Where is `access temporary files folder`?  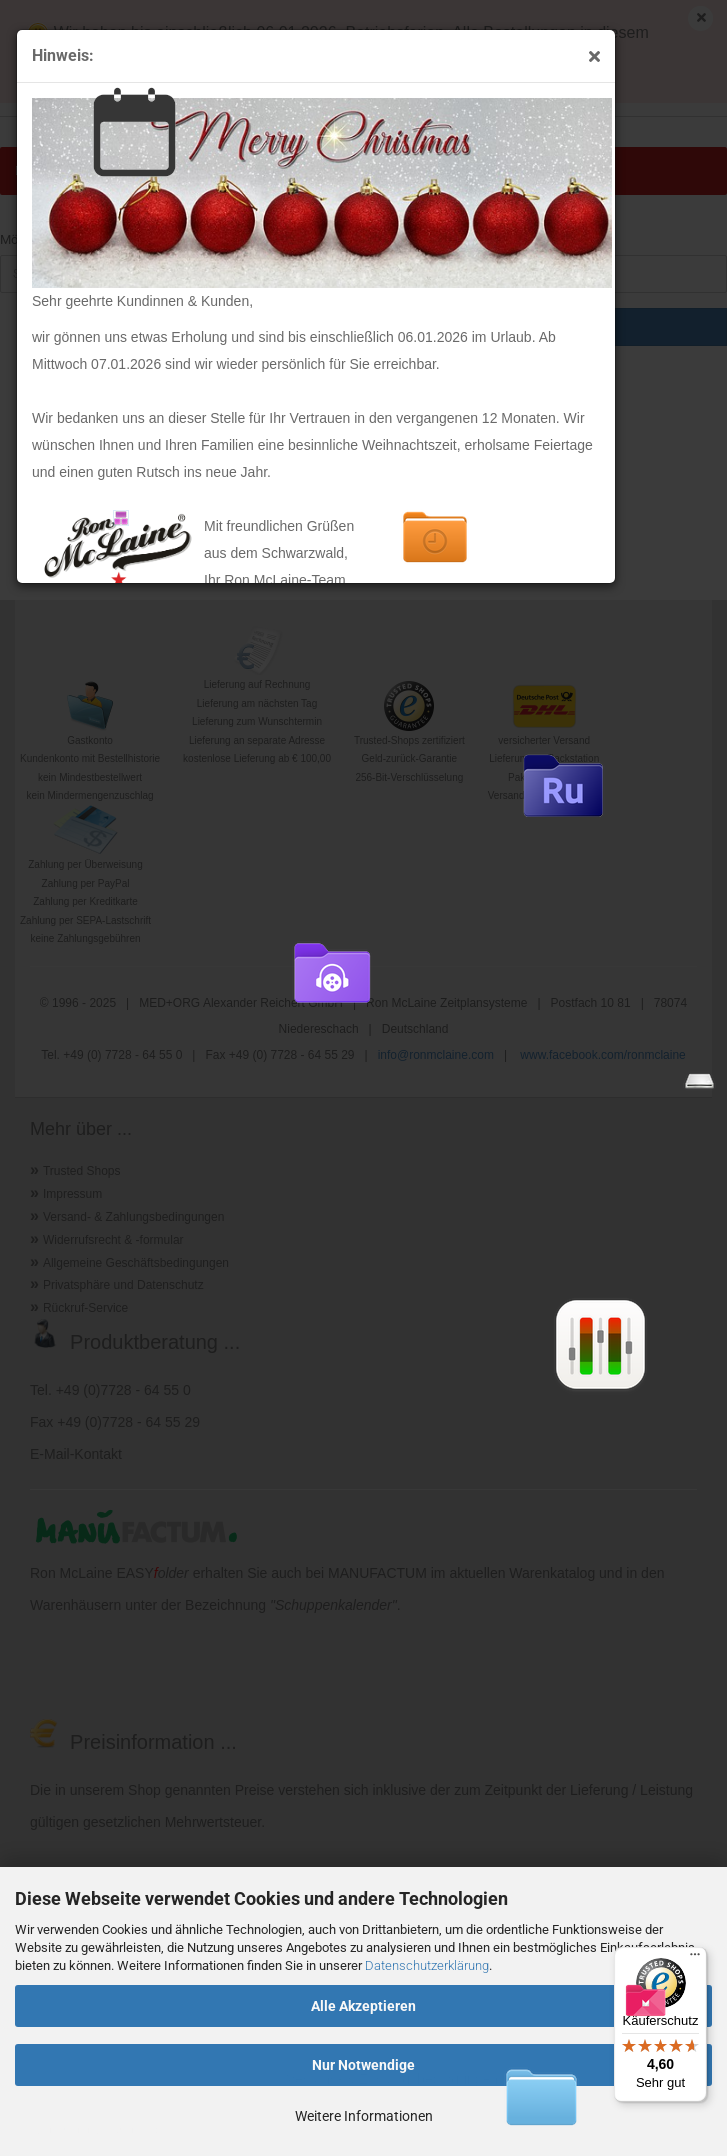 access temporary files folder is located at coordinates (435, 537).